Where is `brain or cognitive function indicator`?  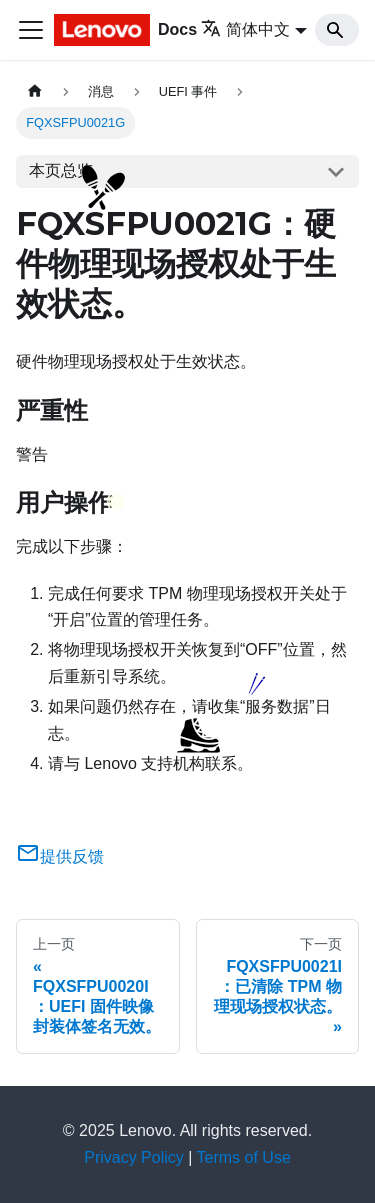 brain or cognitive function indicator is located at coordinates (115, 501).